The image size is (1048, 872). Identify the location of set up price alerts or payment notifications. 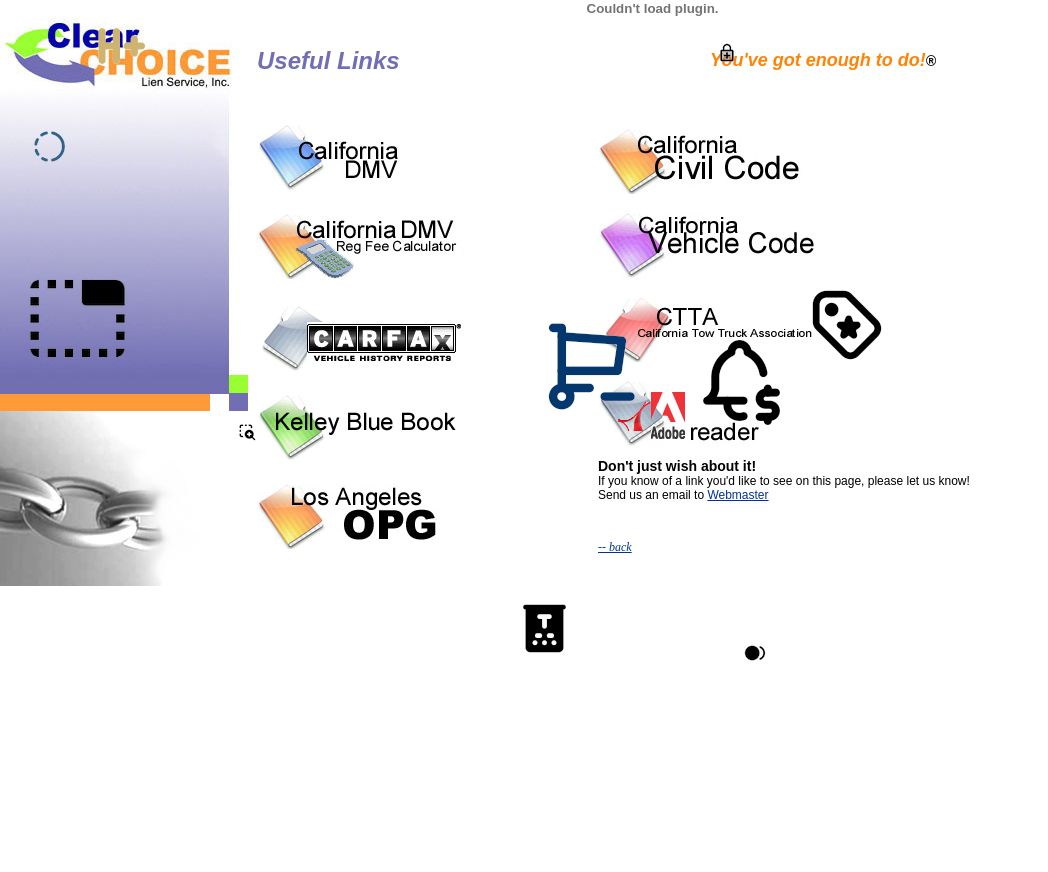
(739, 380).